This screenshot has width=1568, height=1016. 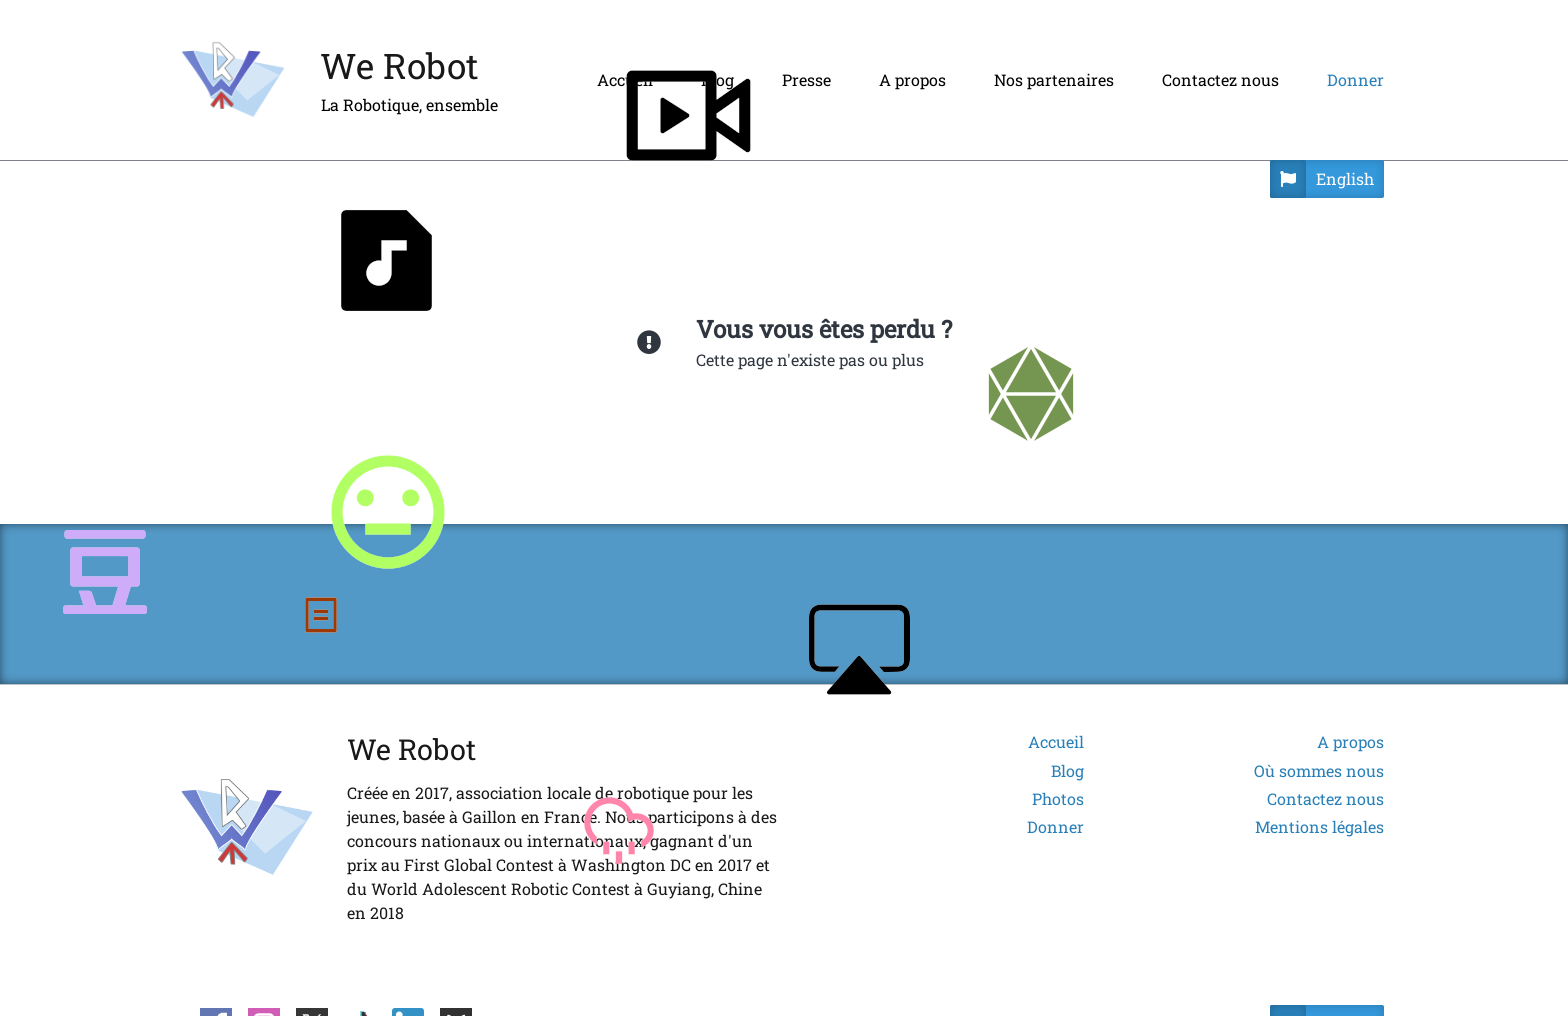 What do you see at coordinates (619, 829) in the screenshot?
I see `indicates rainy or showery weather conditions` at bounding box center [619, 829].